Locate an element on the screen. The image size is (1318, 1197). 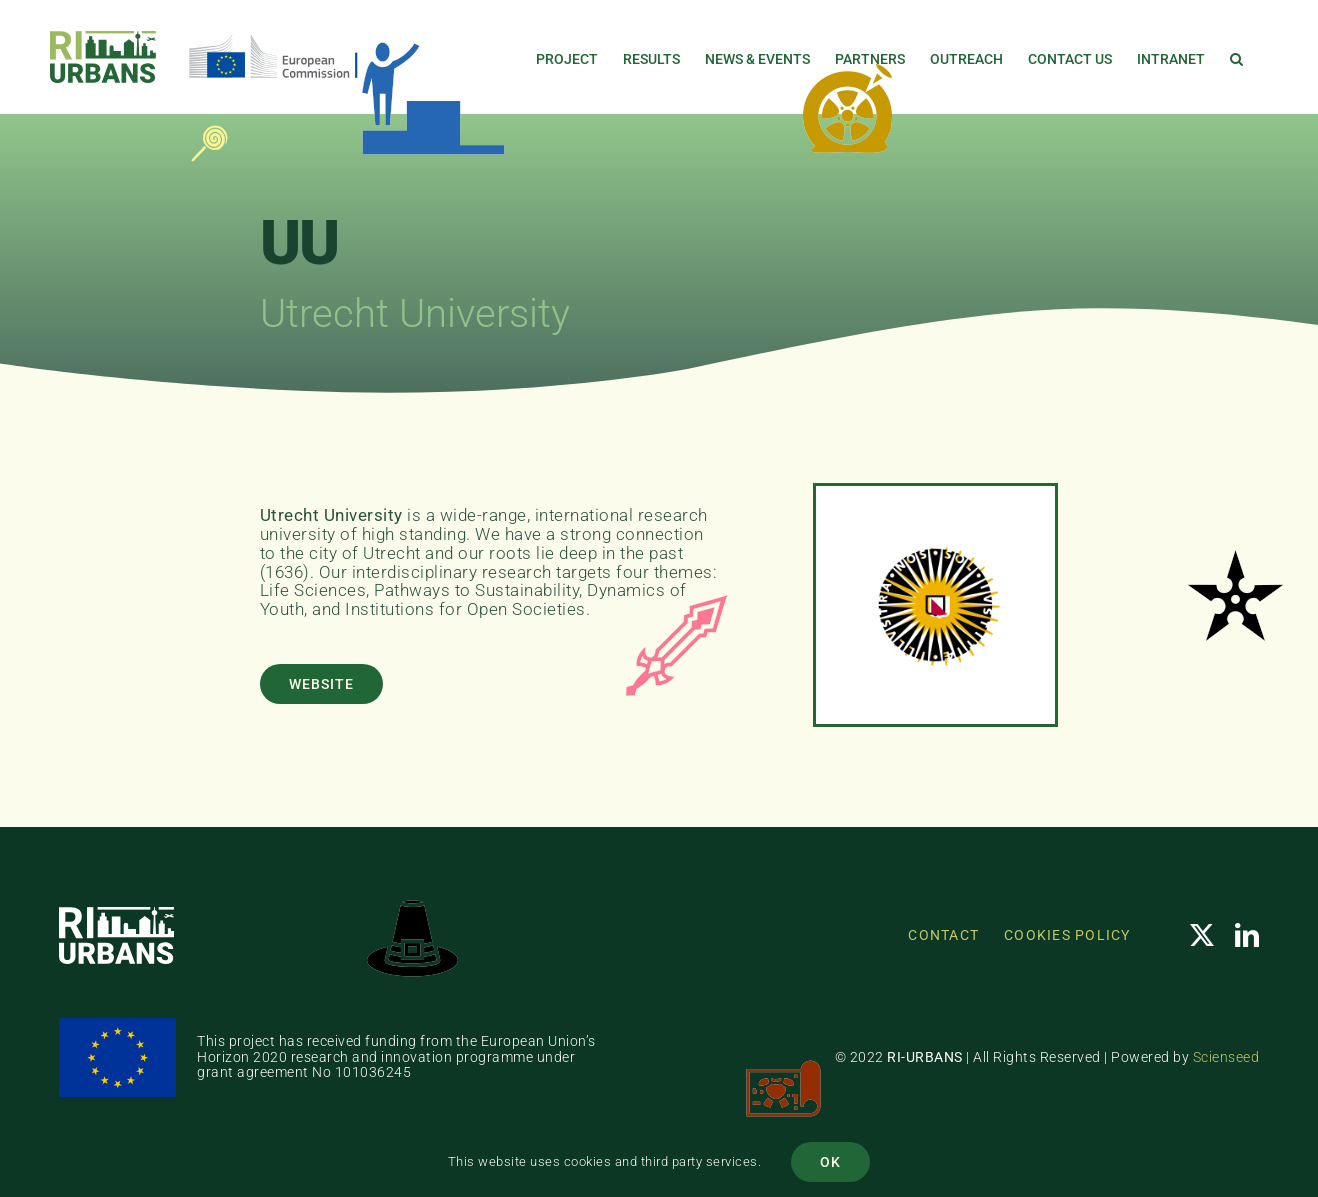
equip a legendary or rare weapon is located at coordinates (676, 645).